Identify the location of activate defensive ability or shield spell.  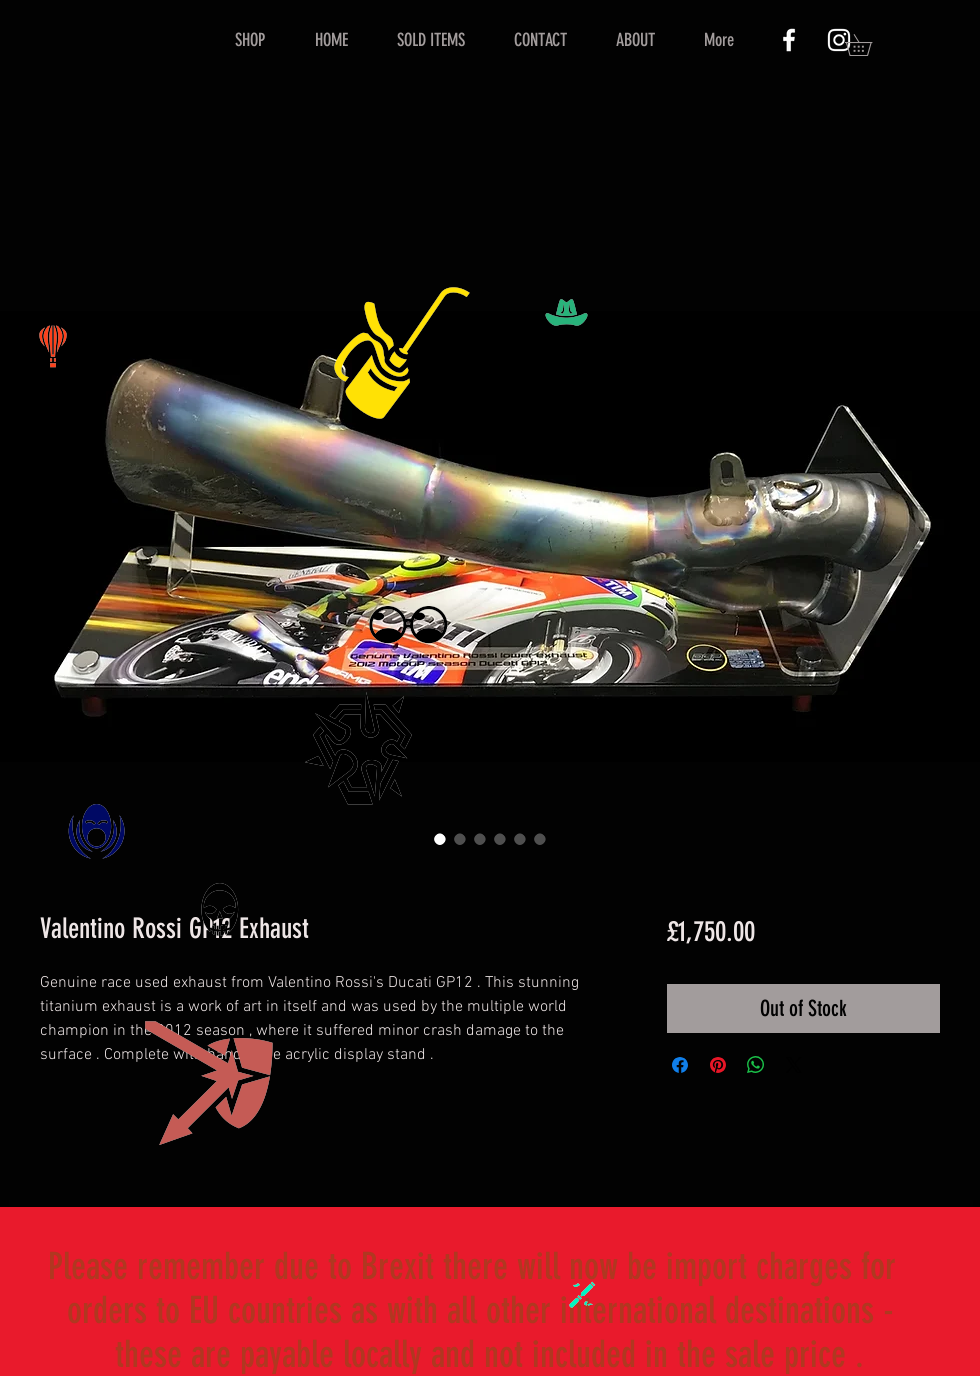
(362, 750).